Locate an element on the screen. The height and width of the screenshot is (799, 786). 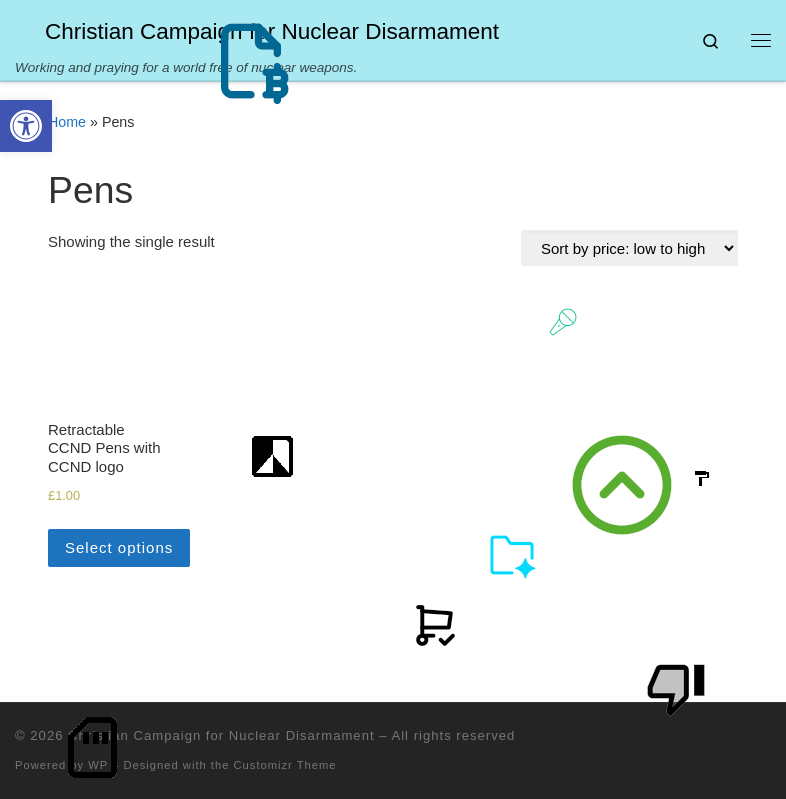
scroll to top of page is located at coordinates (622, 485).